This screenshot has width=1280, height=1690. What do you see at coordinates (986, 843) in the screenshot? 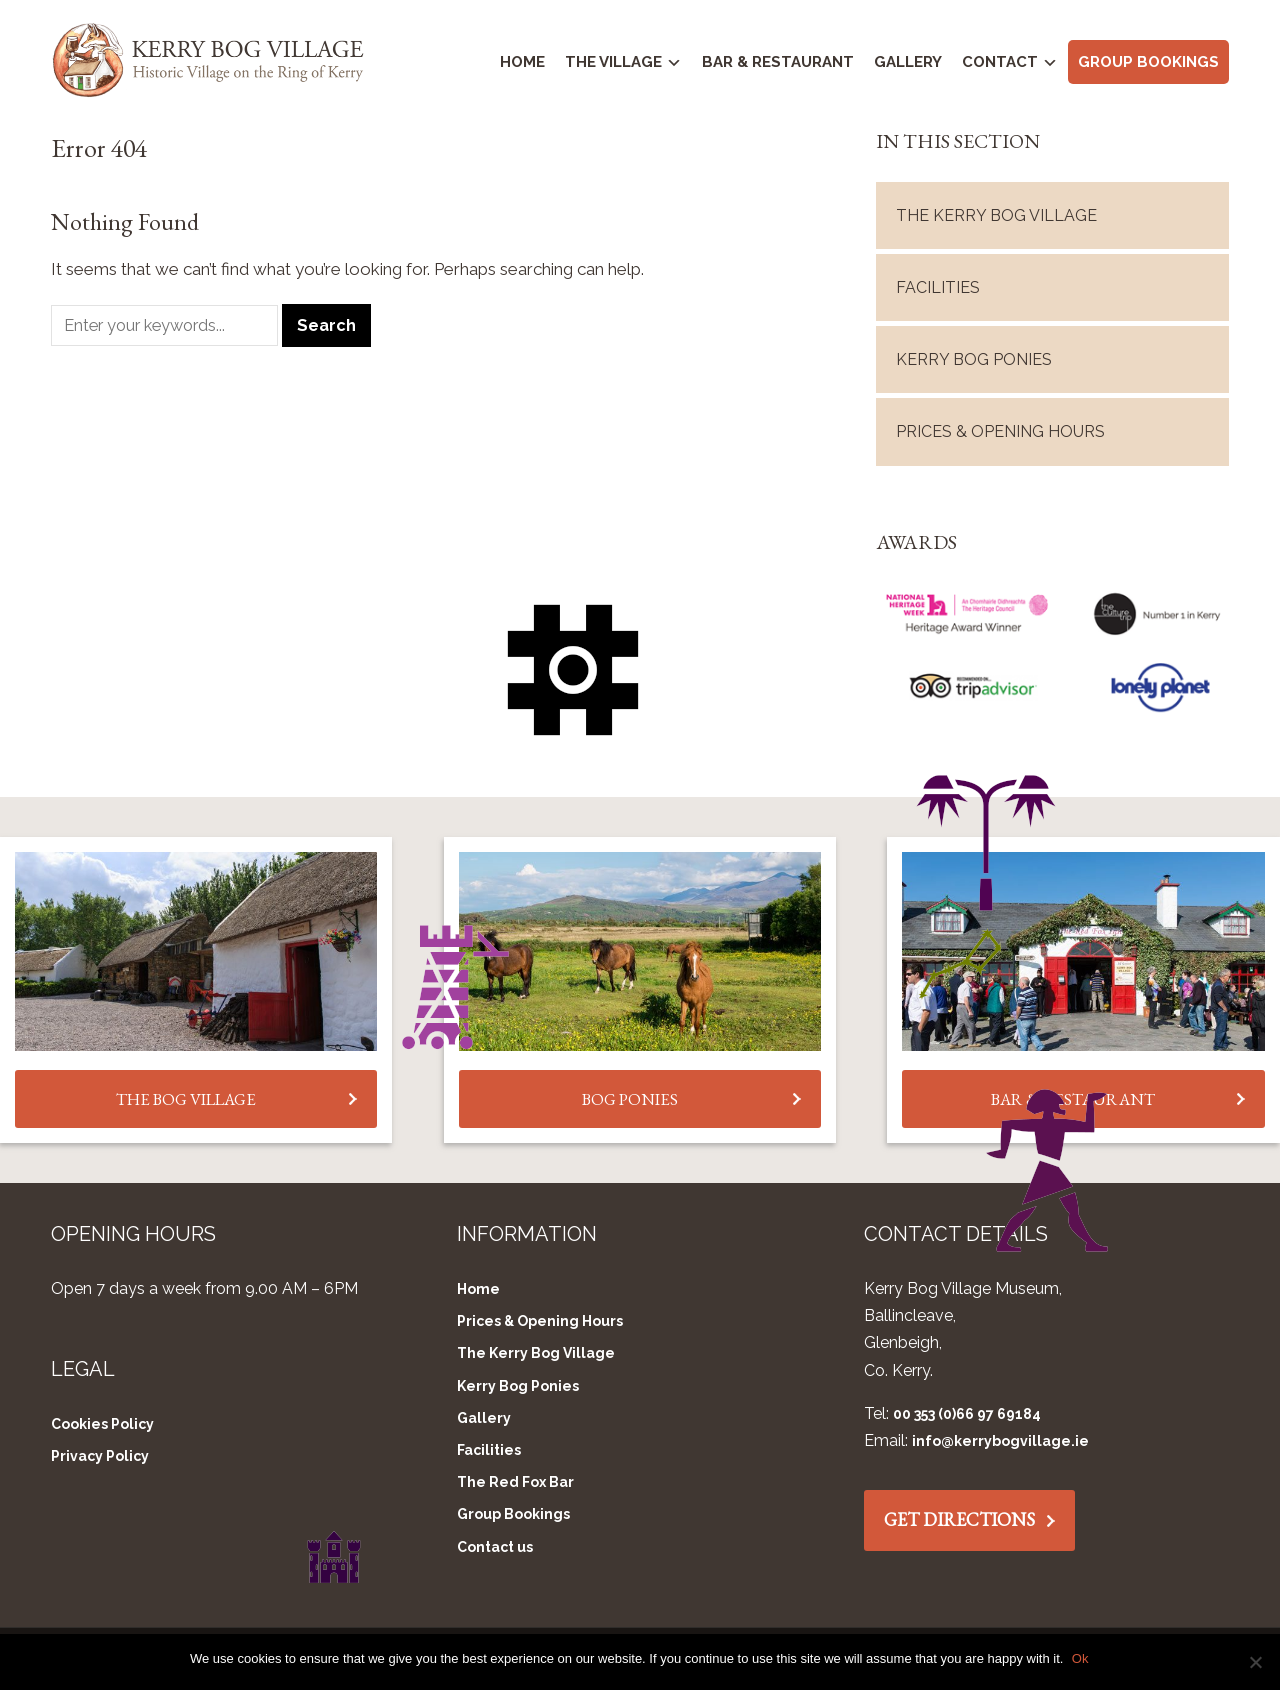
I see `toggle street lighting in city builder game` at bounding box center [986, 843].